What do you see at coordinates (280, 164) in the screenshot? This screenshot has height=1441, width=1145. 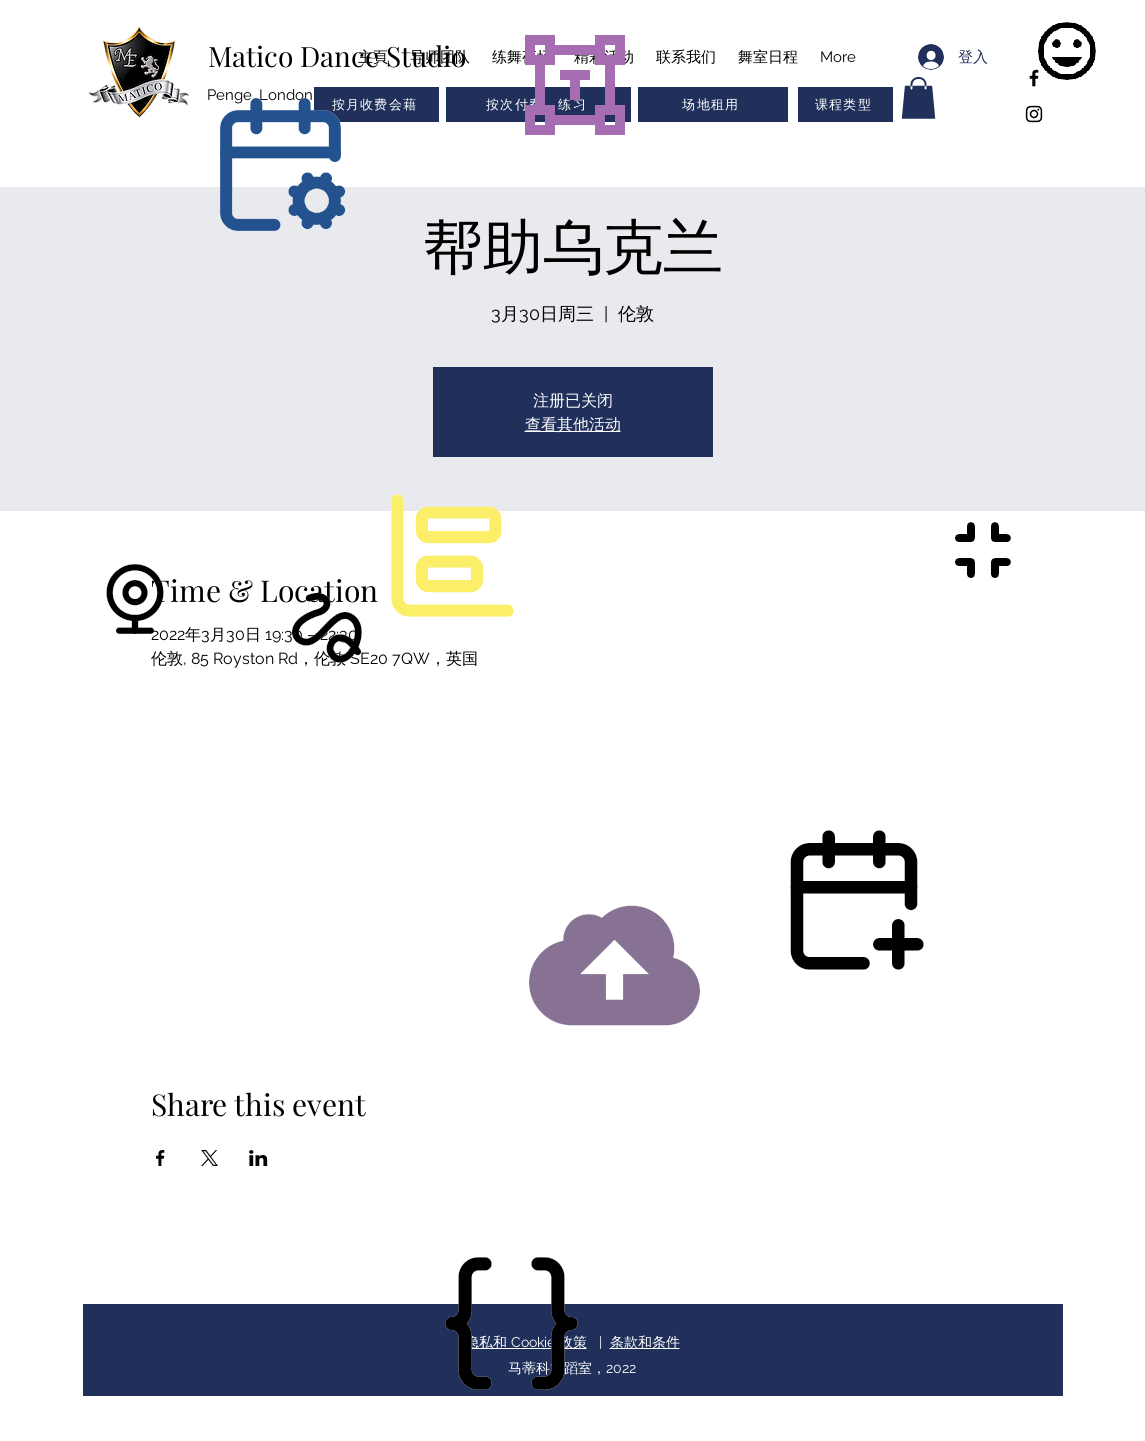 I see `access calendar settings` at bounding box center [280, 164].